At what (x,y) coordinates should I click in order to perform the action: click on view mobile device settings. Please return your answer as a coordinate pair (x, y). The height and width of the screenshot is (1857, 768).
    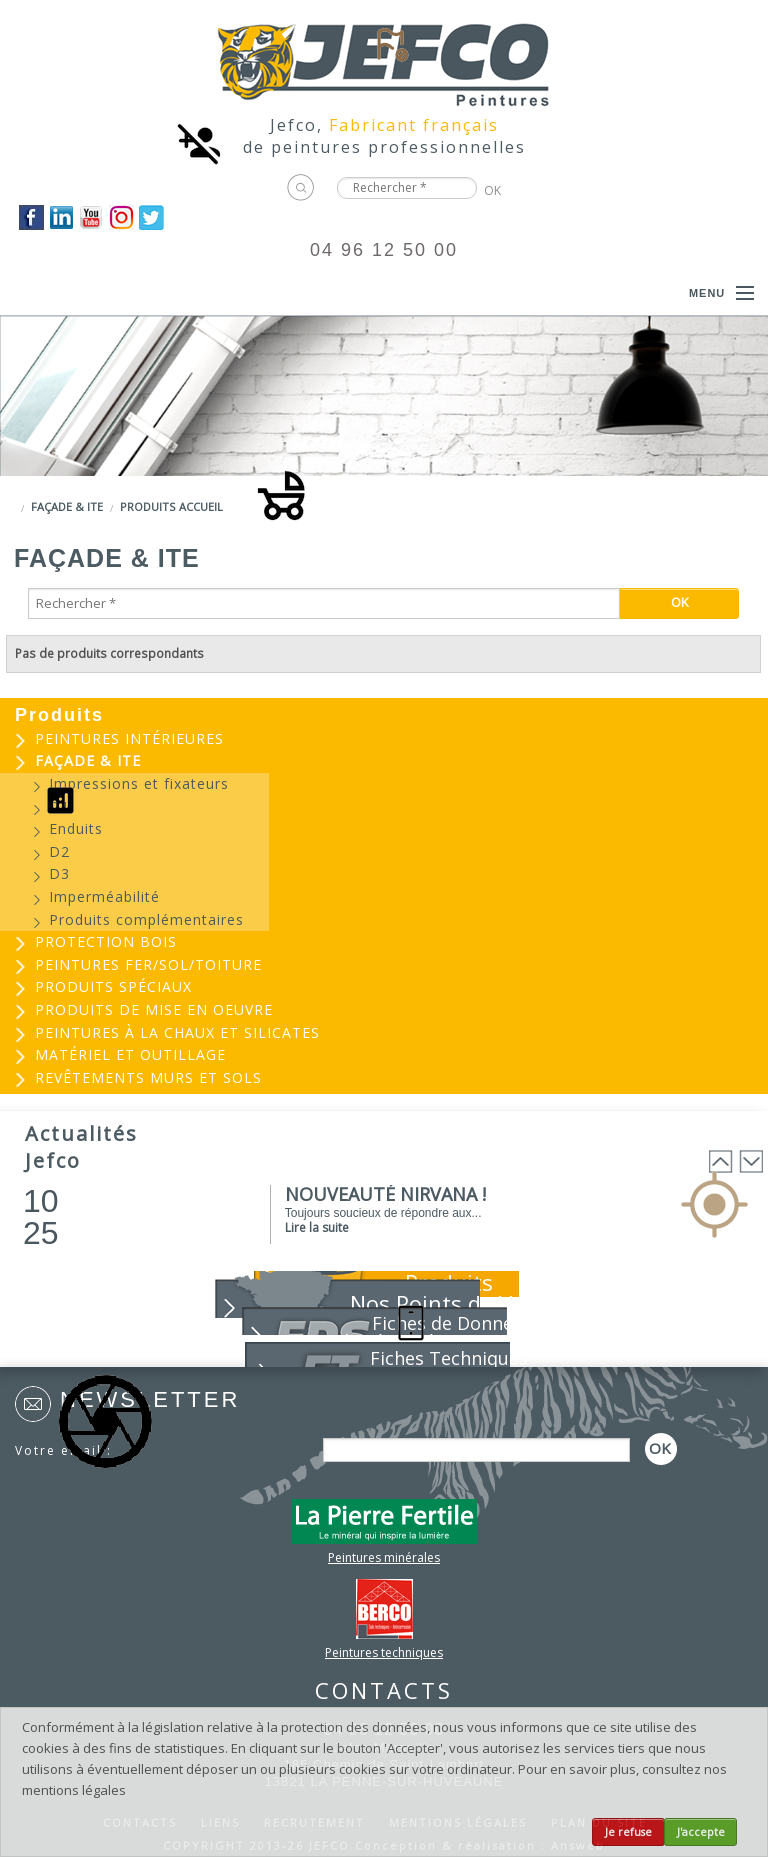
    Looking at the image, I should click on (411, 1323).